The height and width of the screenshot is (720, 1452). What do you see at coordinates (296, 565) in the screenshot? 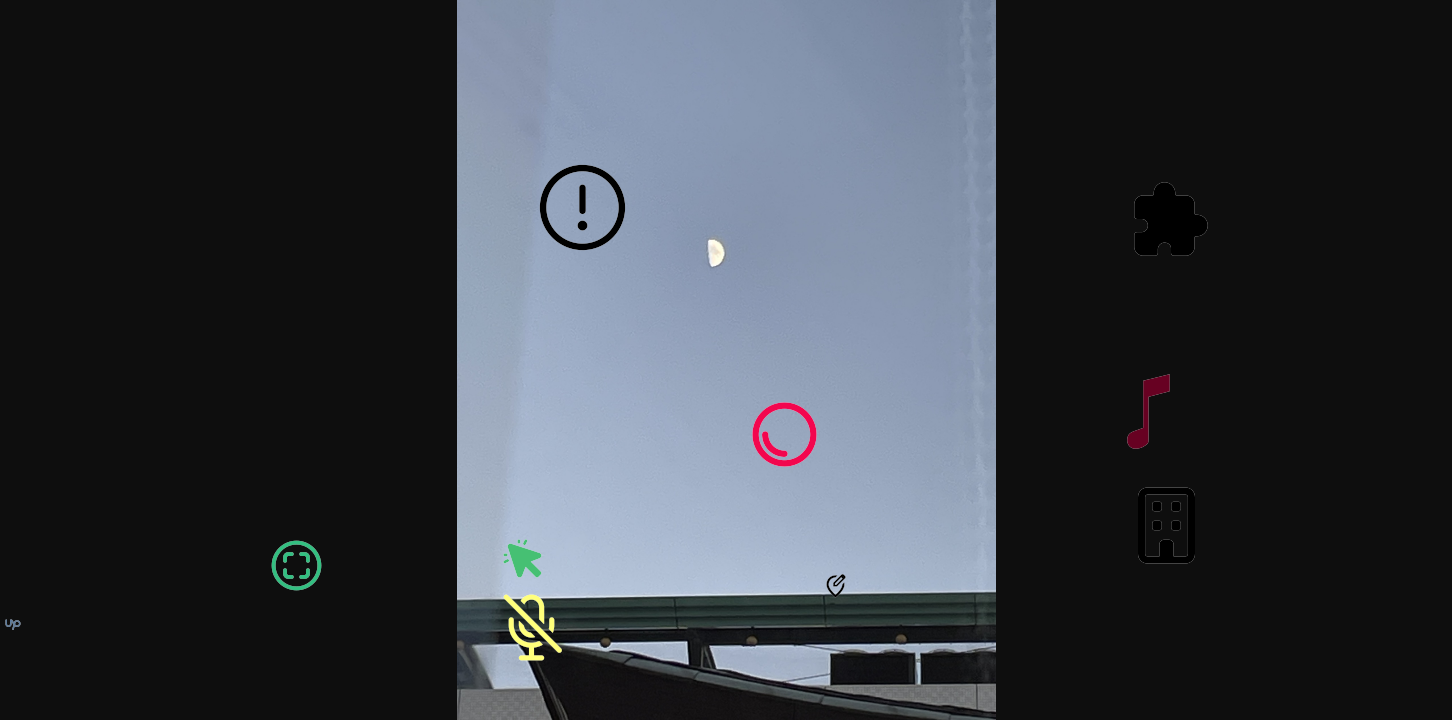
I see `tap to scan a QR code or barcode` at bounding box center [296, 565].